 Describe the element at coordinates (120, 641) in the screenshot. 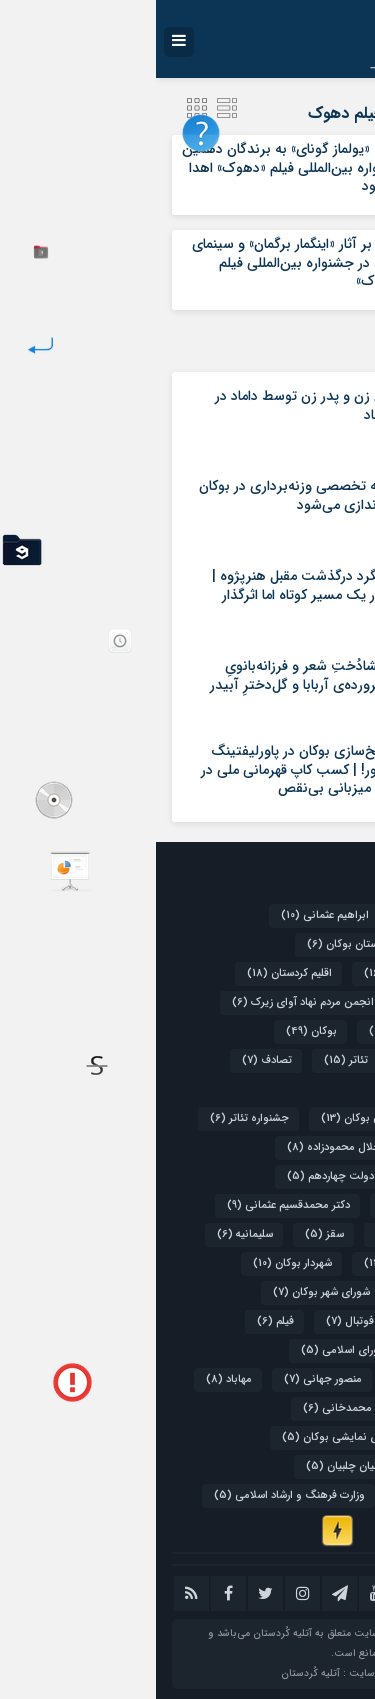

I see `image is loading or processing` at that location.